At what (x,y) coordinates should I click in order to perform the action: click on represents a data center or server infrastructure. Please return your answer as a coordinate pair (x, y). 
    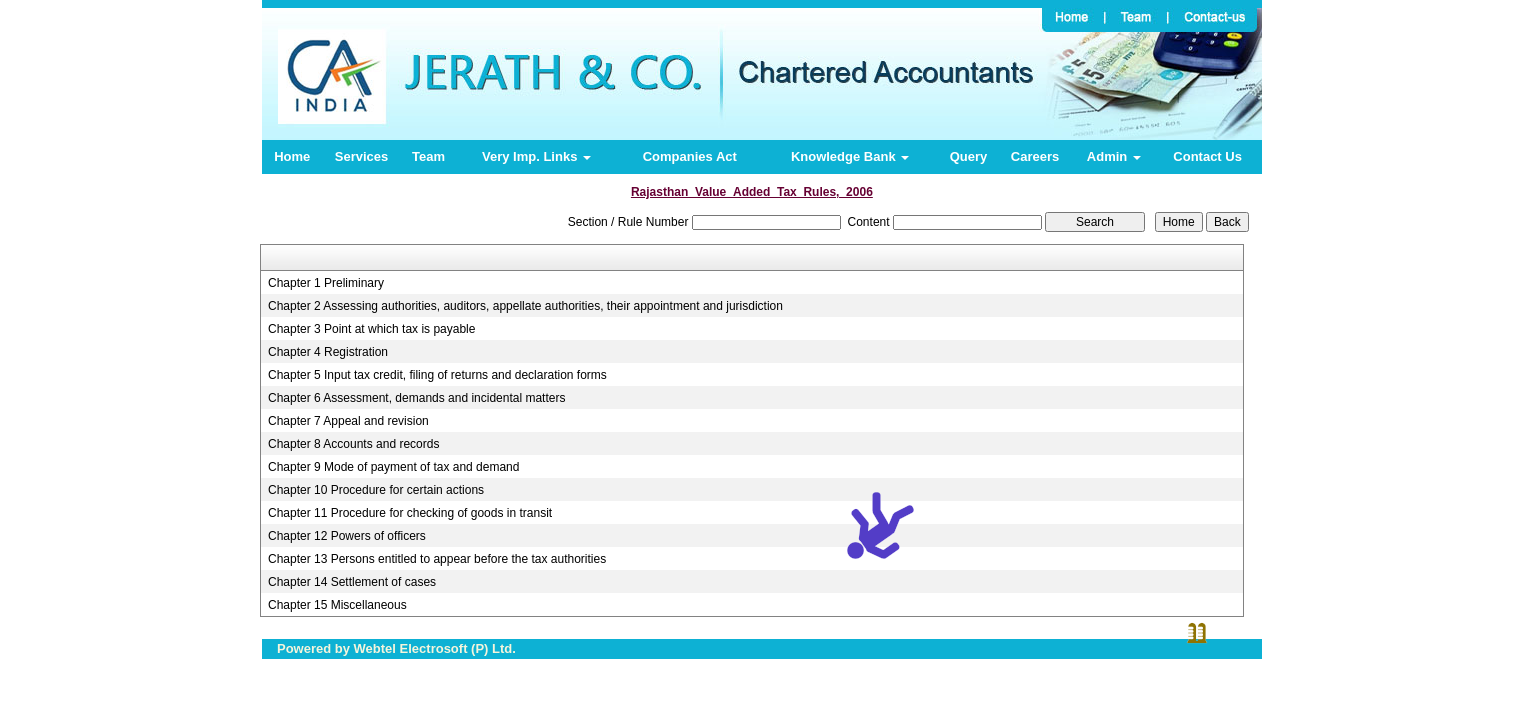
    Looking at the image, I should click on (1197, 633).